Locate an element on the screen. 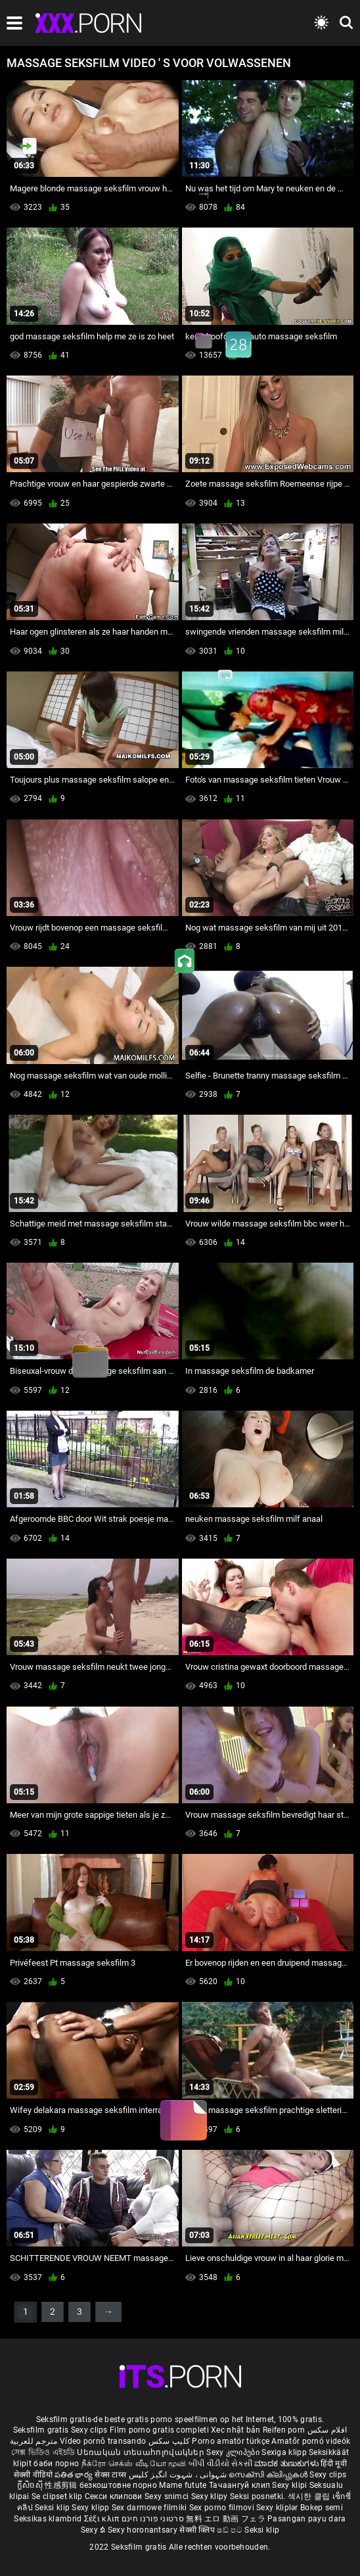 This screenshot has height=2576, width=360. an LMMS music project file is located at coordinates (185, 961).